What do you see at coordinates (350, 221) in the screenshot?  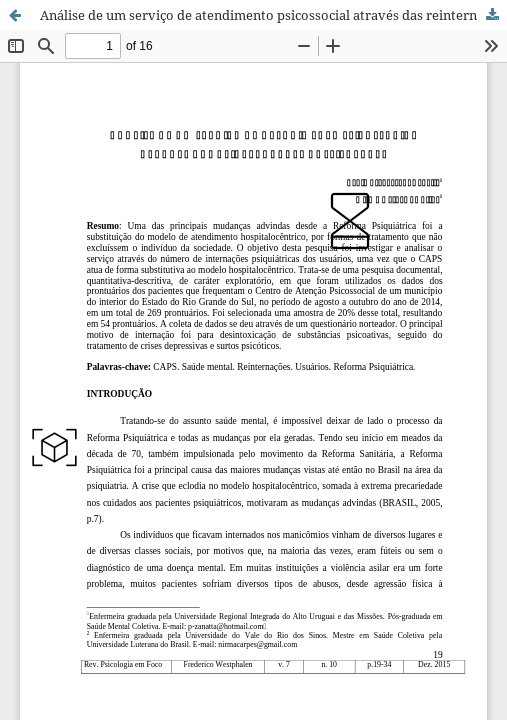 I see `indicates time is running low` at bounding box center [350, 221].